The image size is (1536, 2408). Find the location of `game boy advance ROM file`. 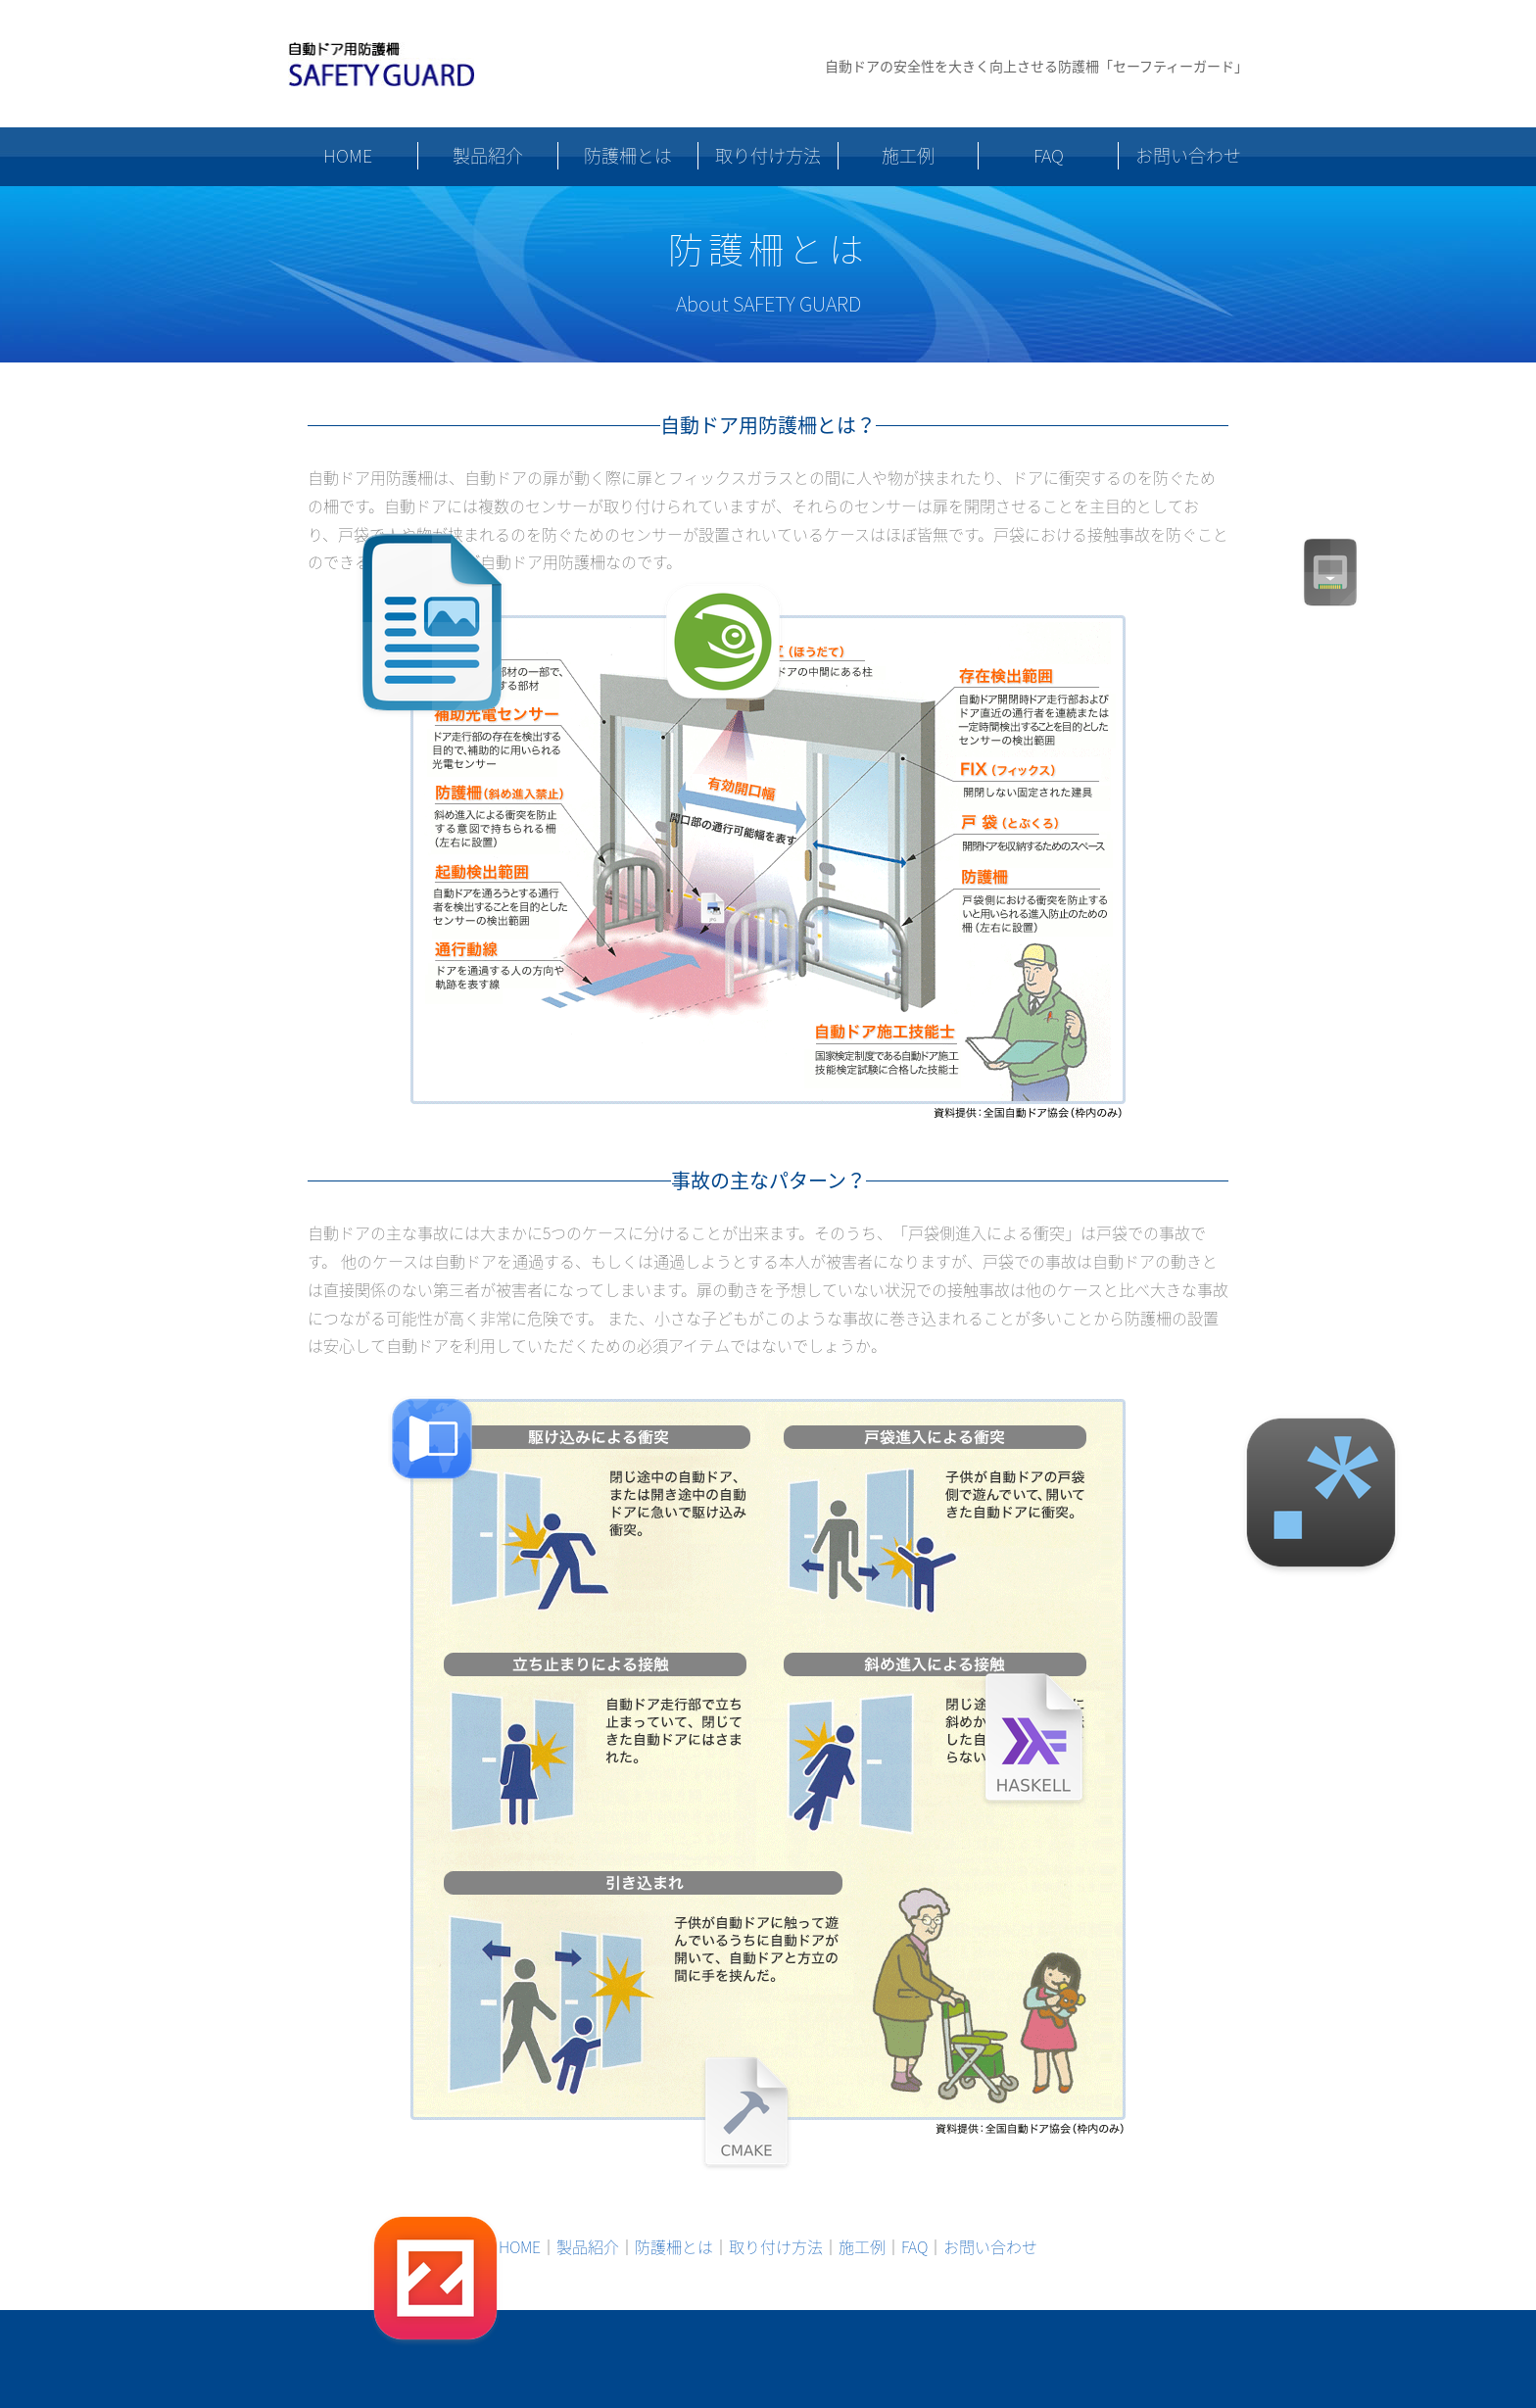

game boy advance ROM file is located at coordinates (1330, 572).